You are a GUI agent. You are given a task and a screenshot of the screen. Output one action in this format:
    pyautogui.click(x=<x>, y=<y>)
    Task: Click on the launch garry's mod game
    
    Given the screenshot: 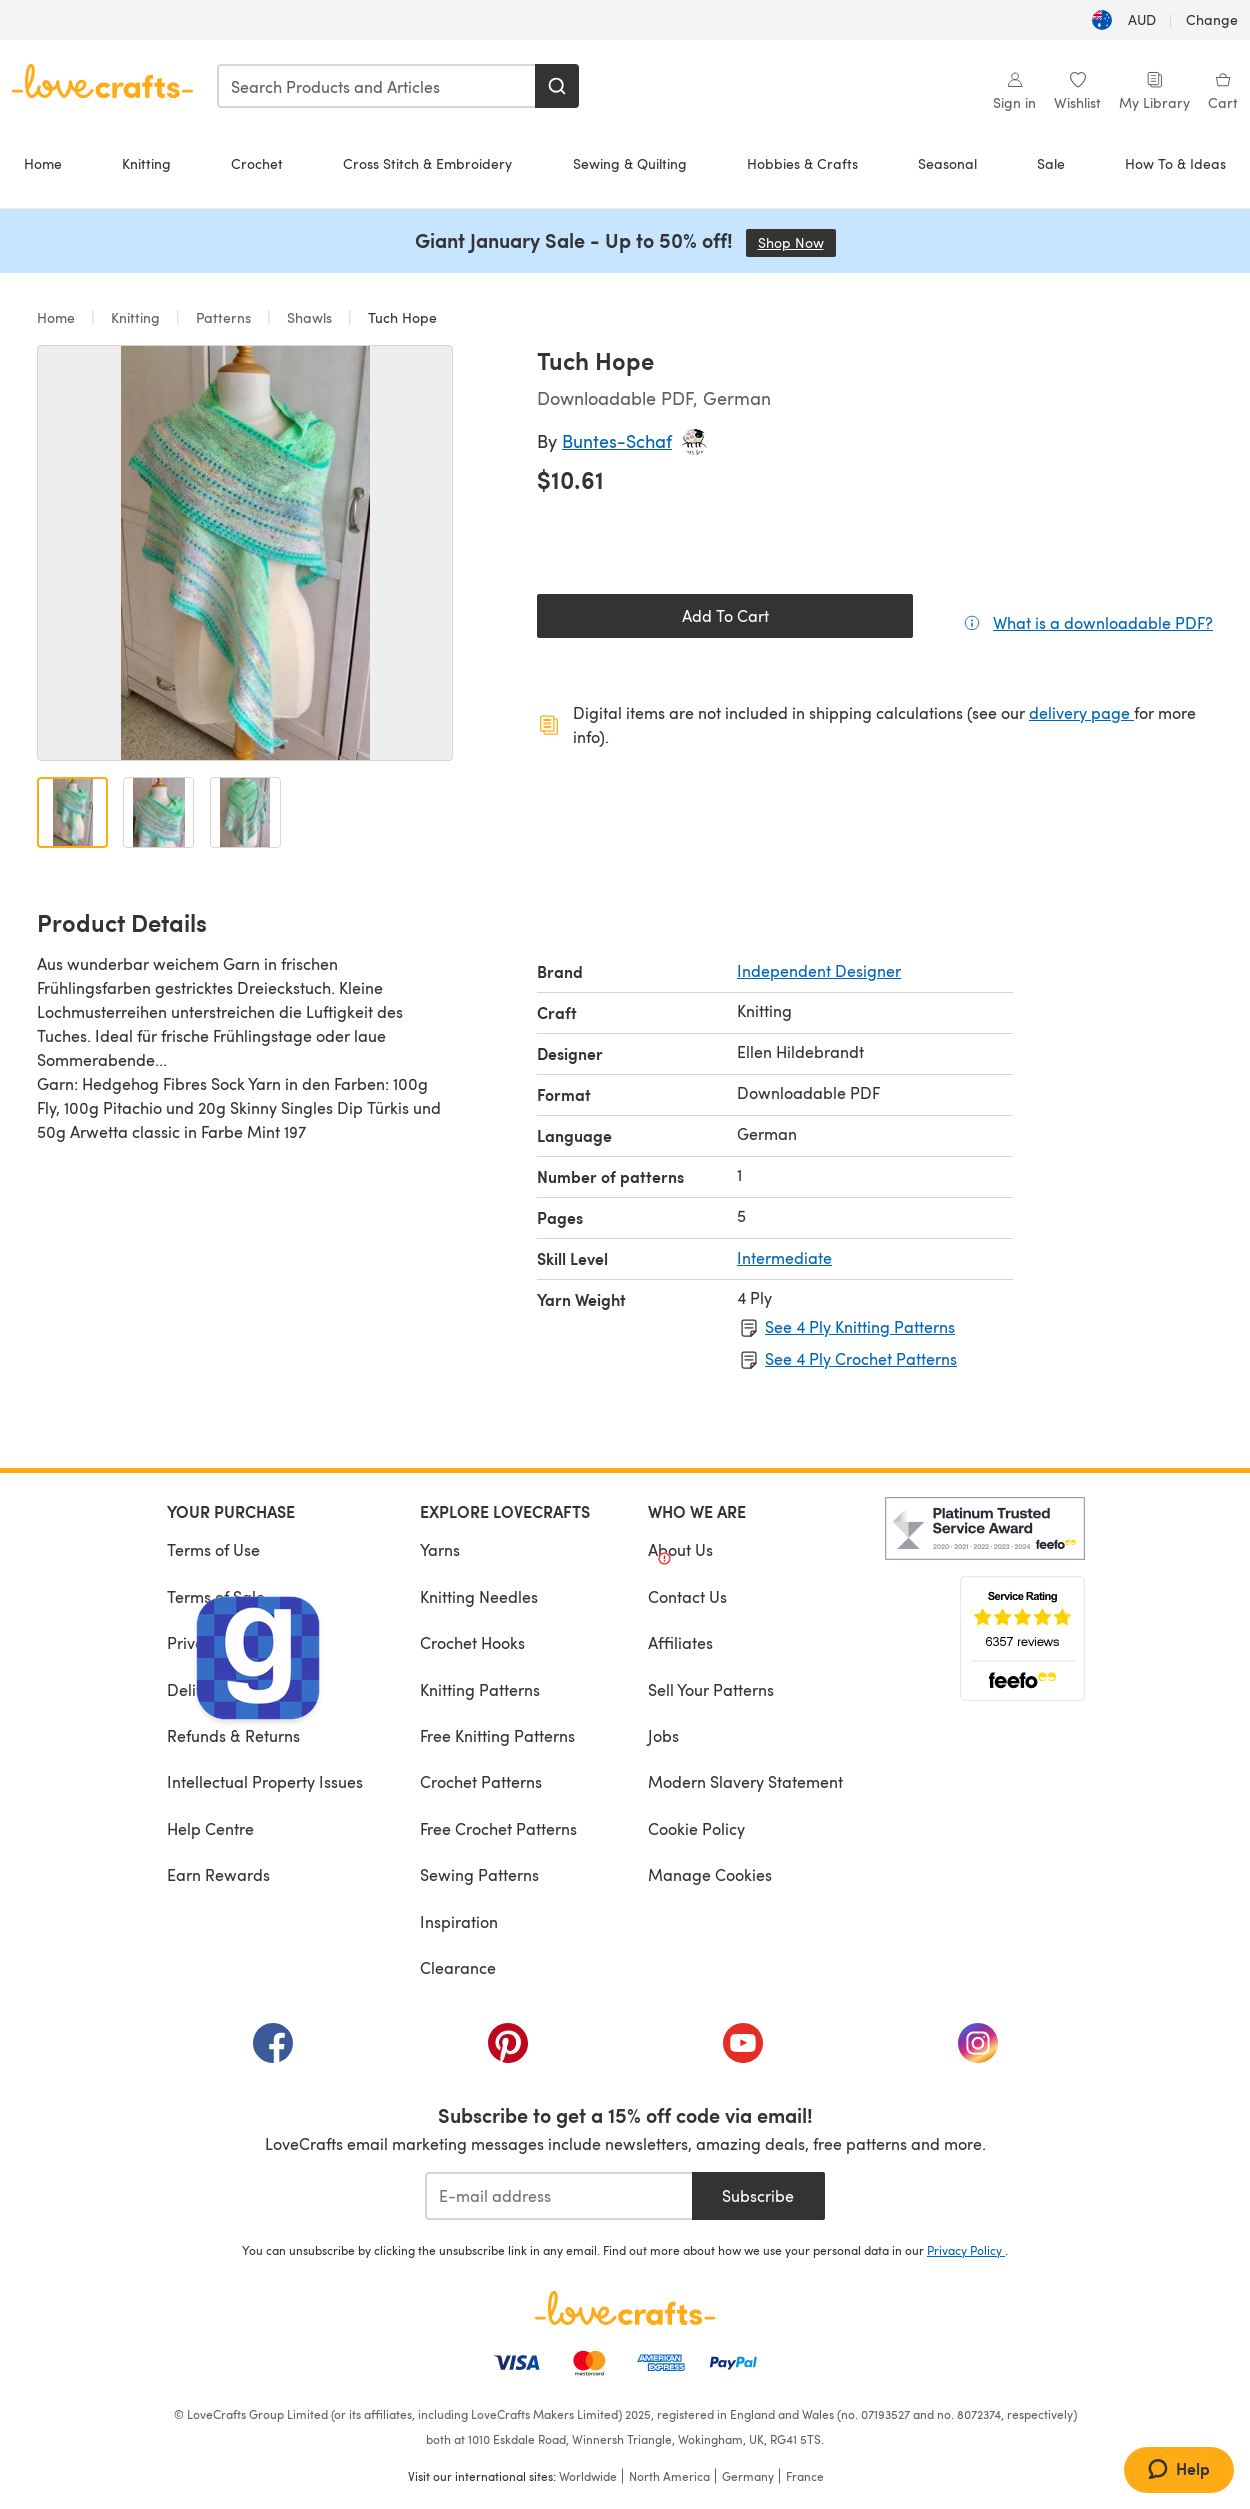 What is the action you would take?
    pyautogui.click(x=258, y=1658)
    